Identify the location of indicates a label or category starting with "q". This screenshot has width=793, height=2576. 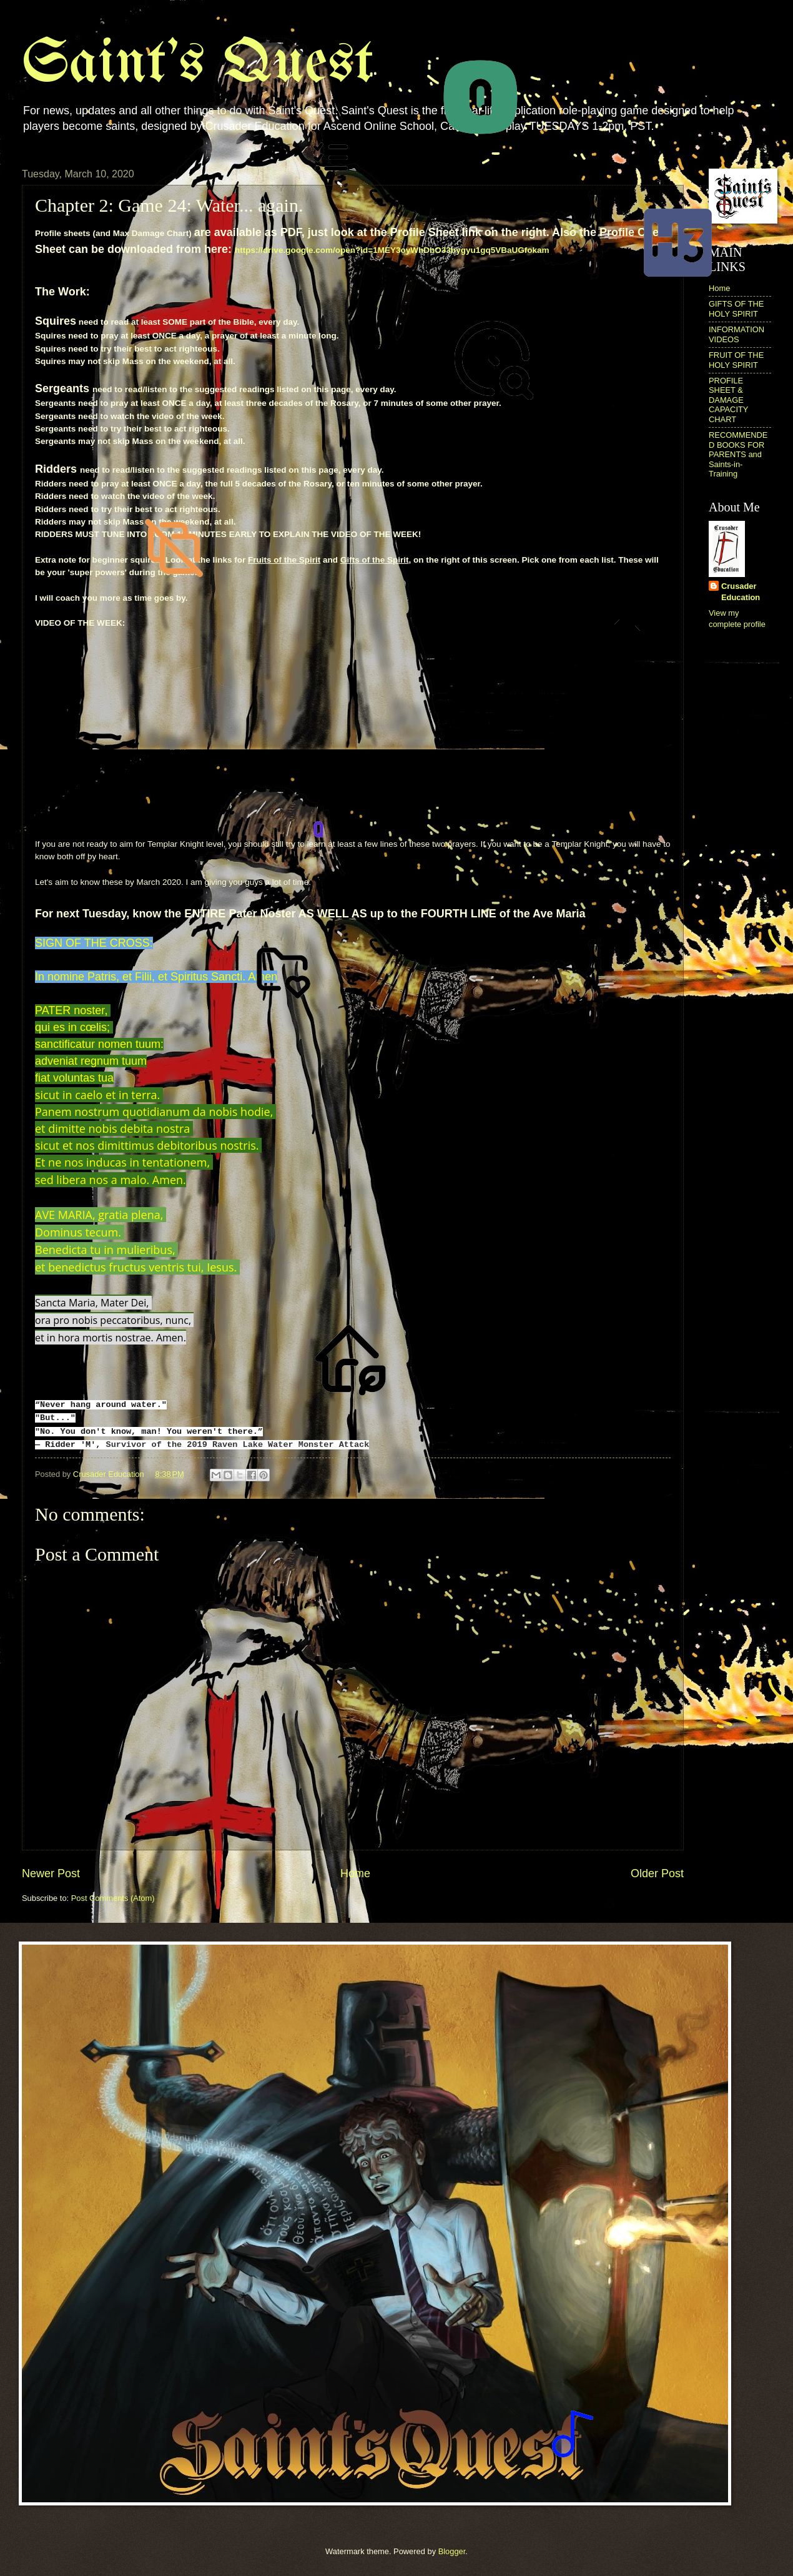
(318, 829).